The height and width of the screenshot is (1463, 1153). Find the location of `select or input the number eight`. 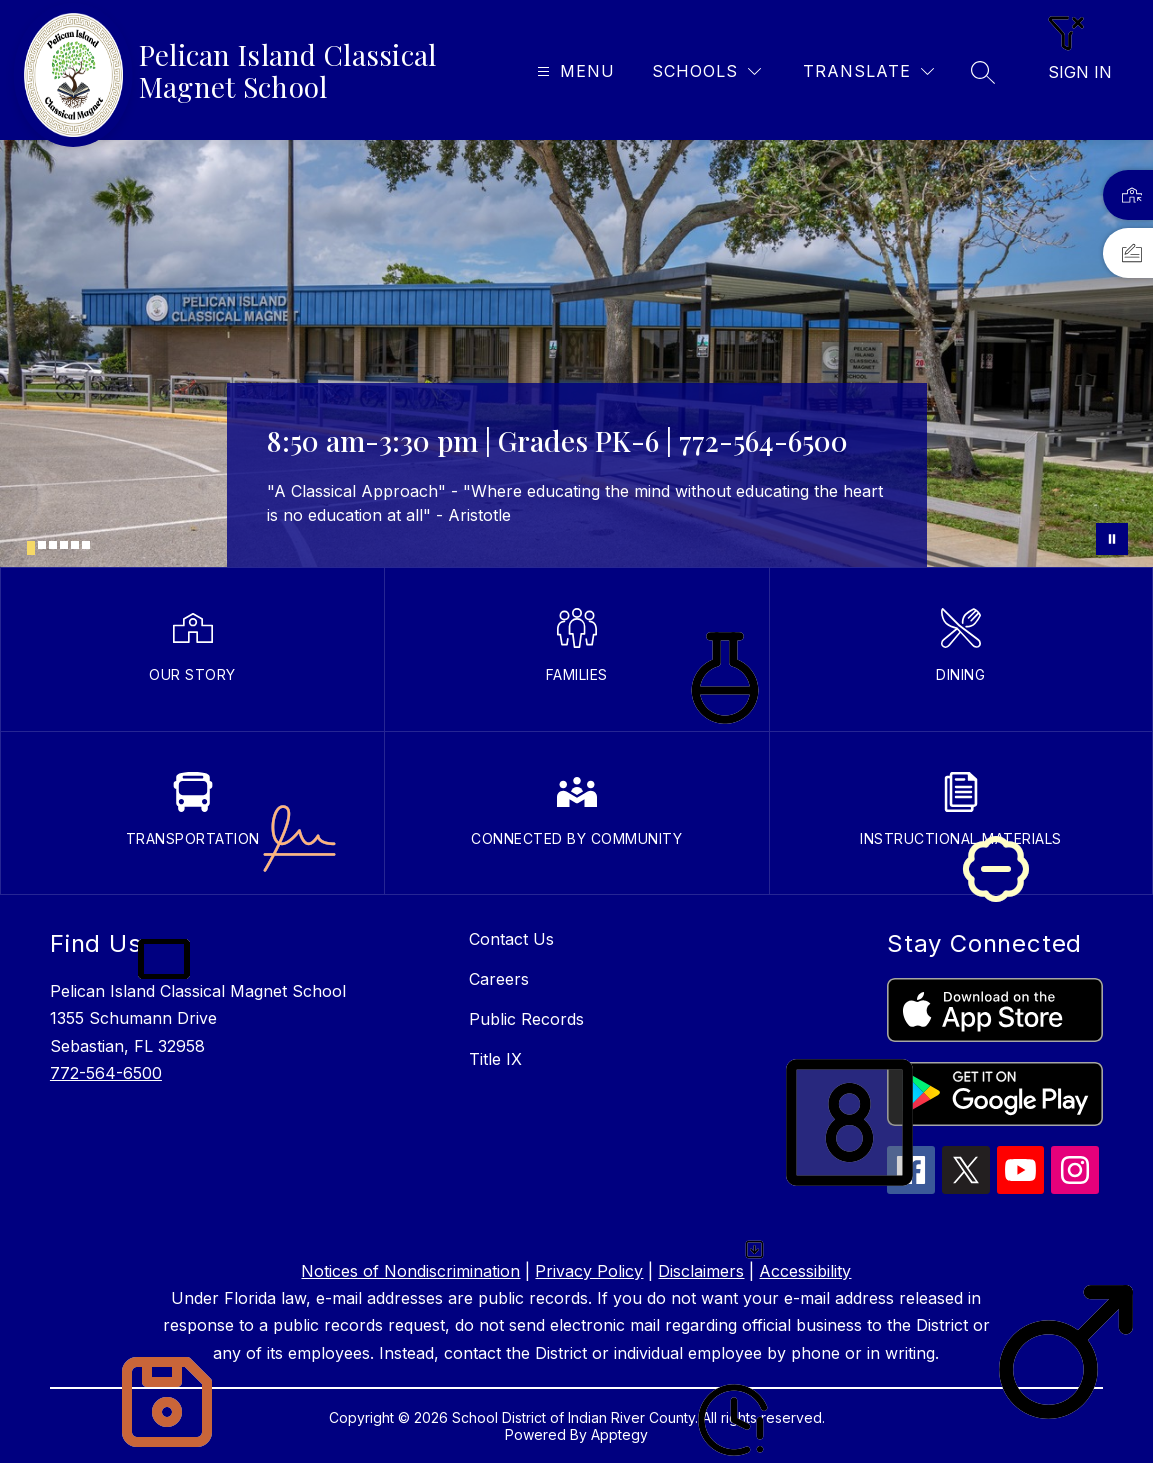

select or input the number eight is located at coordinates (849, 1122).